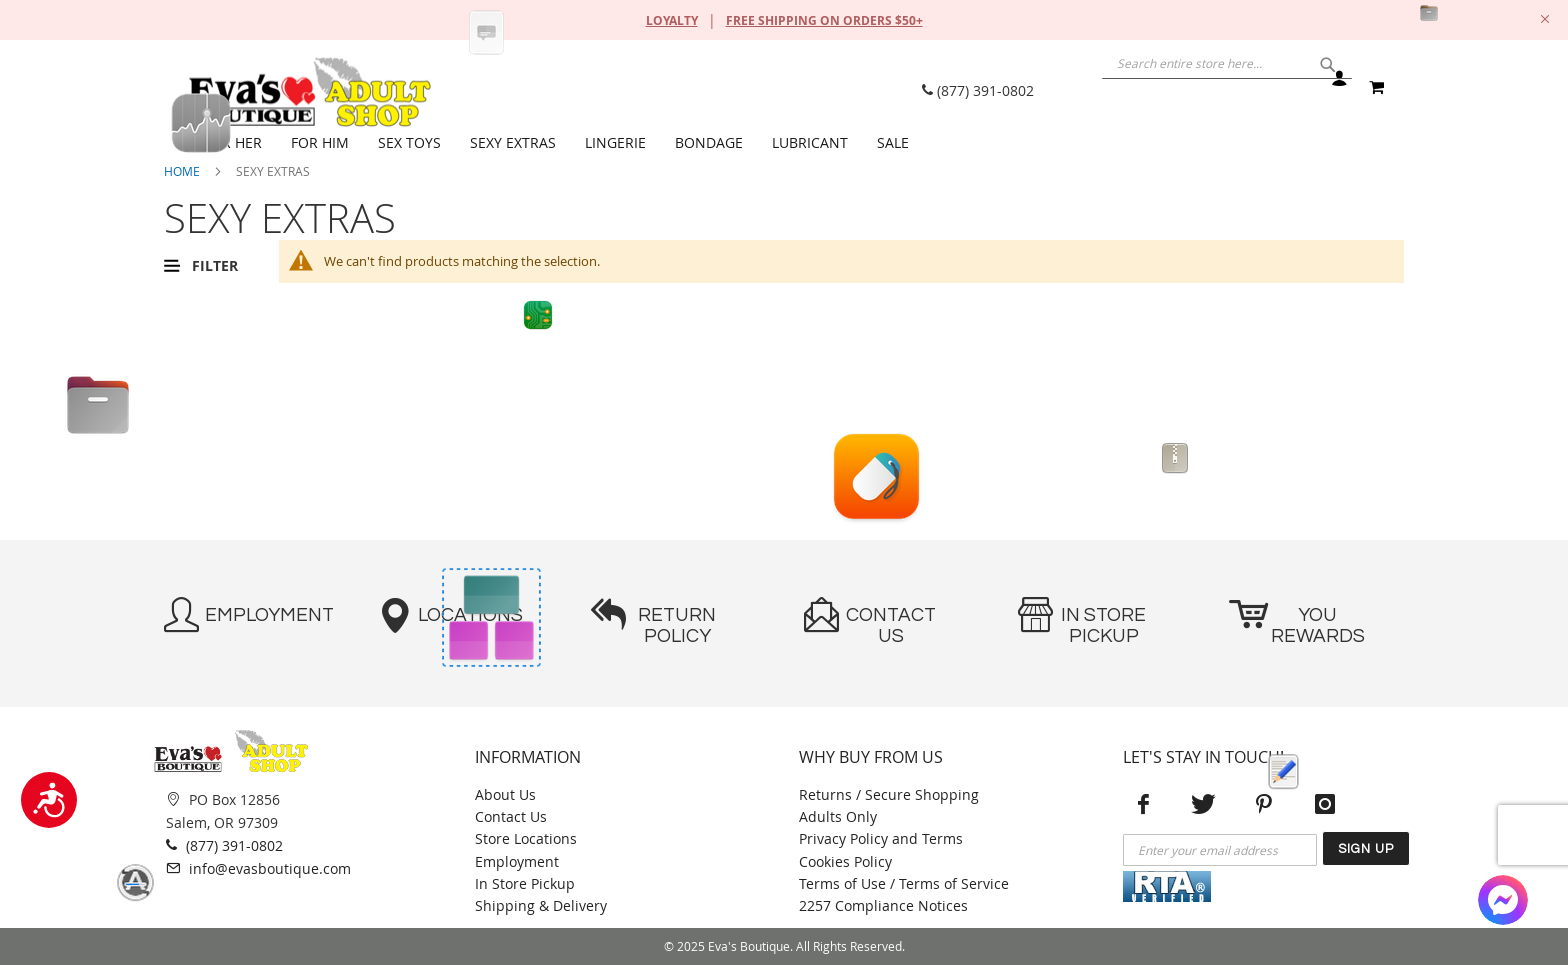  What do you see at coordinates (1429, 13) in the screenshot?
I see `open the file manager application` at bounding box center [1429, 13].